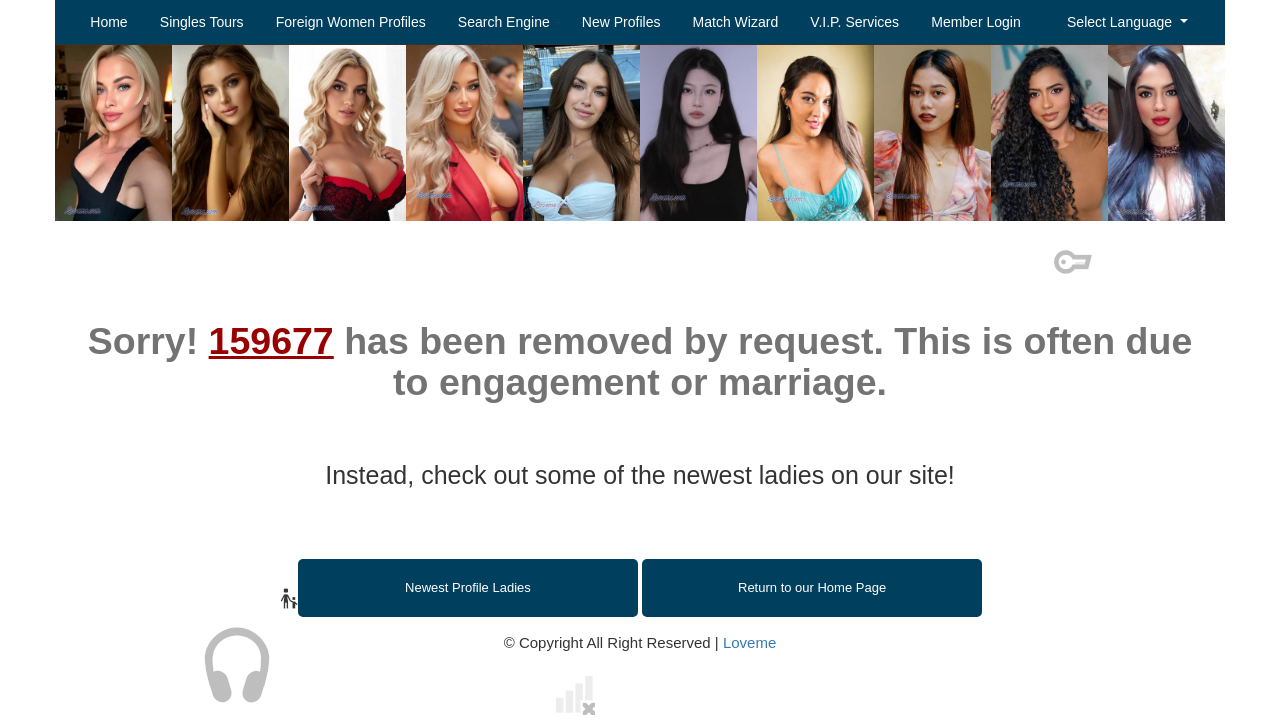 The width and height of the screenshot is (1280, 720). I want to click on indicates no cellular network connection, so click(575, 695).